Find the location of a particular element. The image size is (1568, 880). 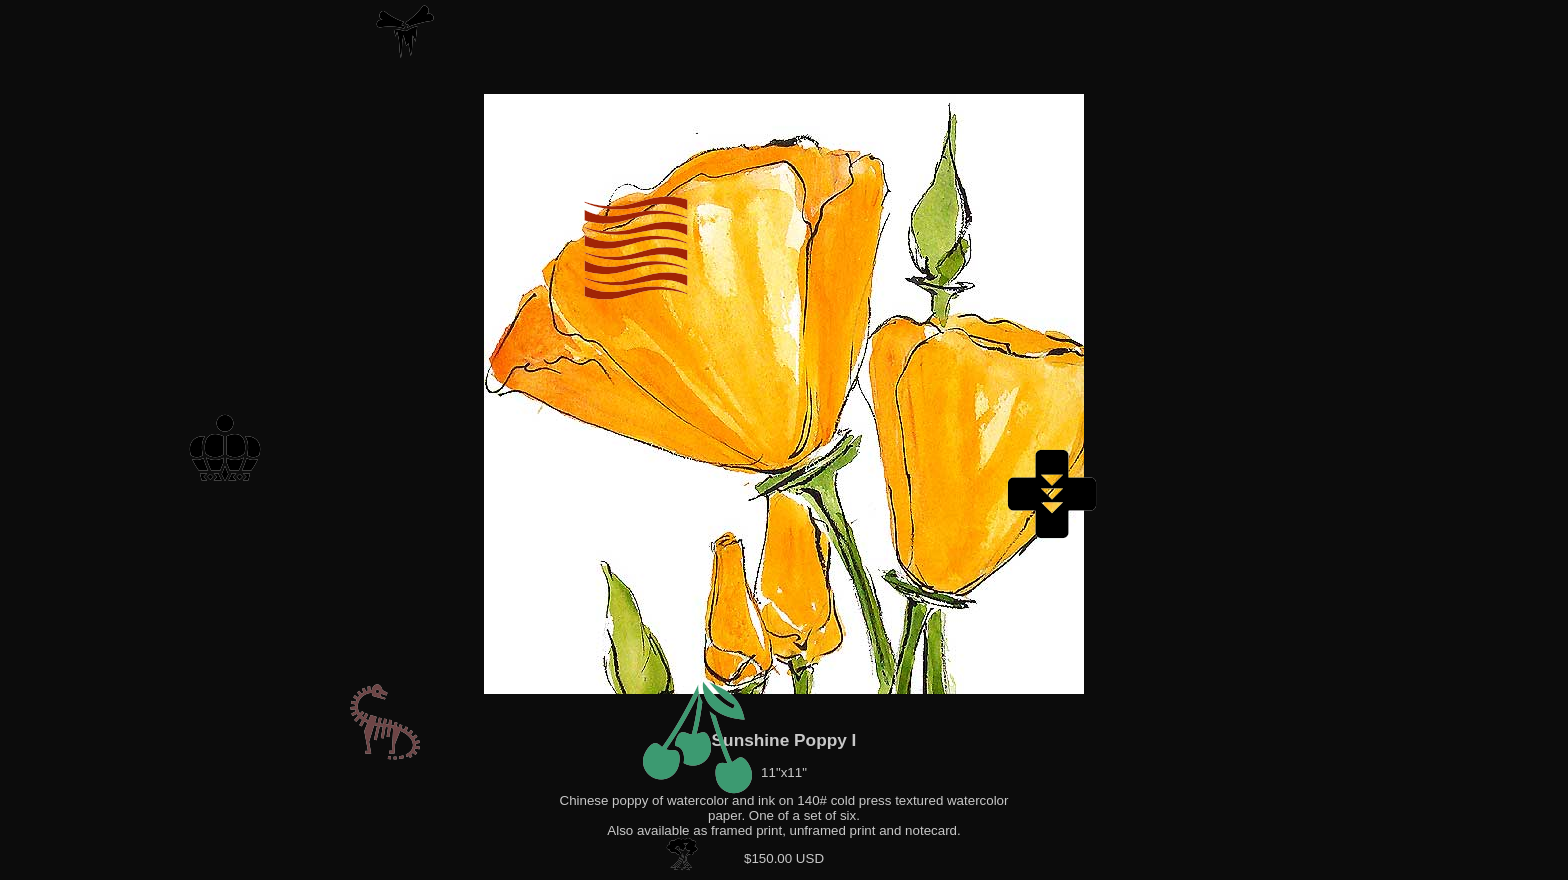

indicates water or fluid dynamics in a game is located at coordinates (636, 248).